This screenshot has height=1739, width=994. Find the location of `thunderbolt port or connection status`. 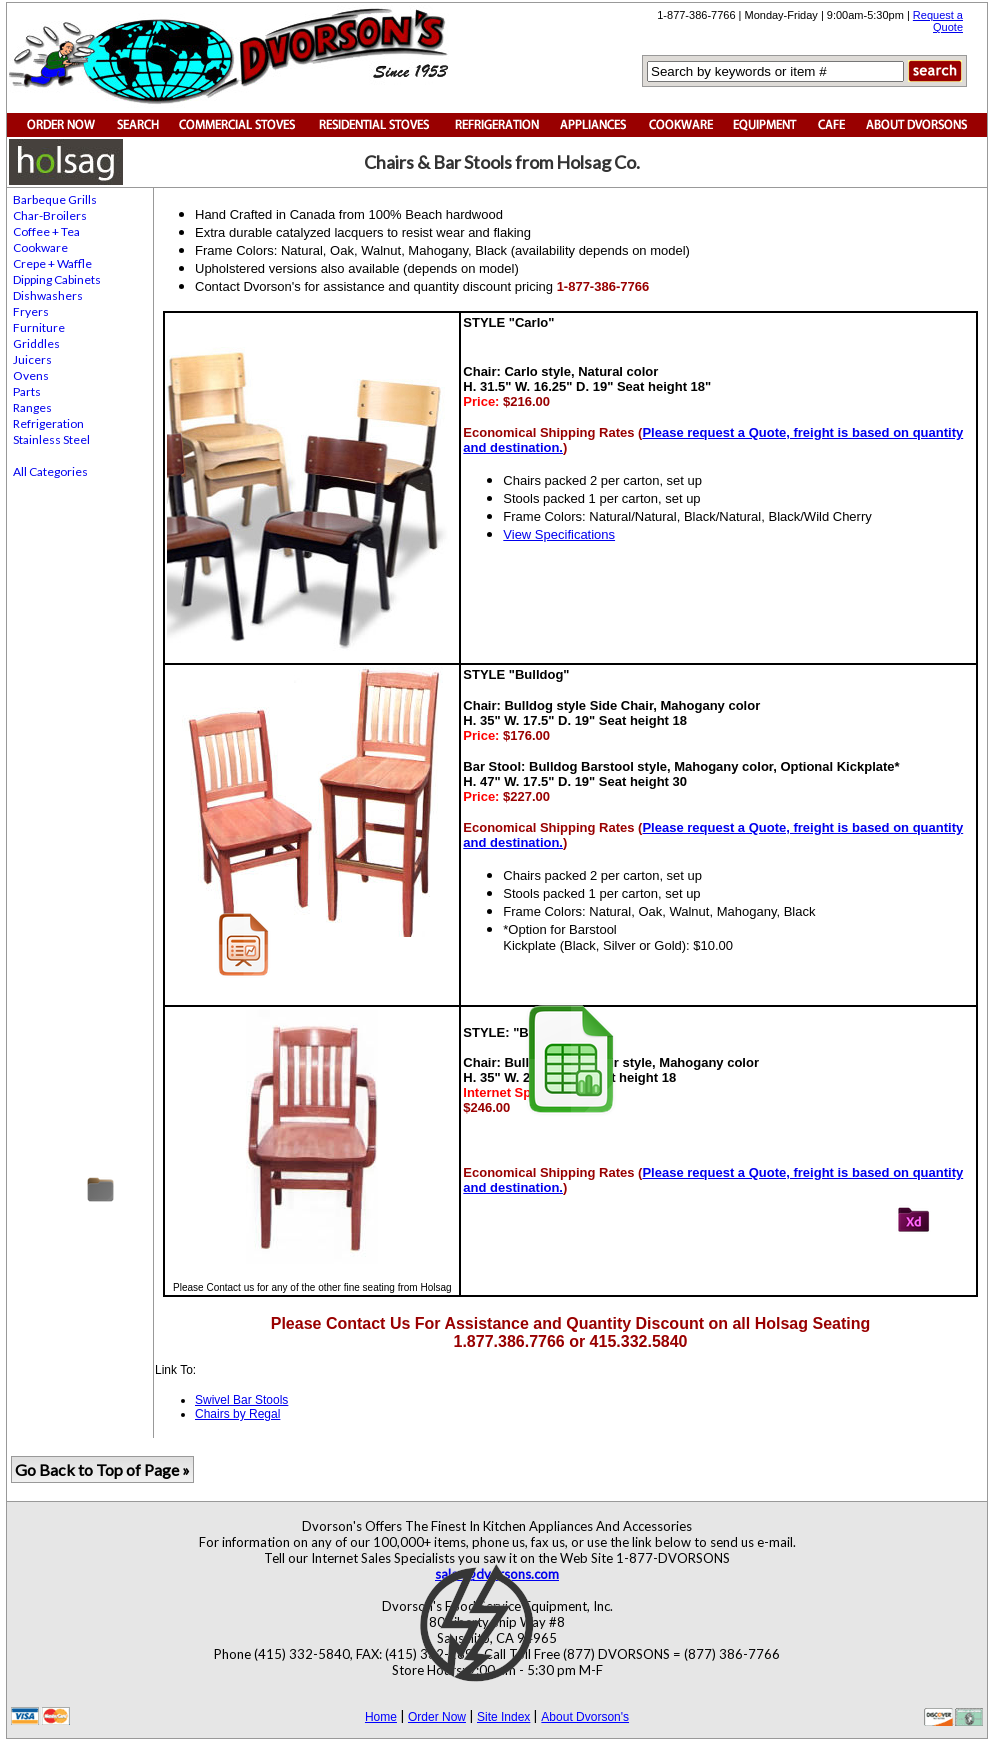

thunderbolt port or connection status is located at coordinates (476, 1624).